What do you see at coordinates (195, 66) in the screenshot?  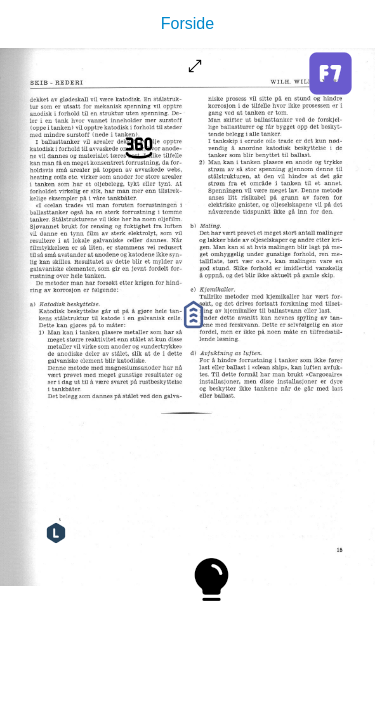 I see `resize a window or element` at bounding box center [195, 66].